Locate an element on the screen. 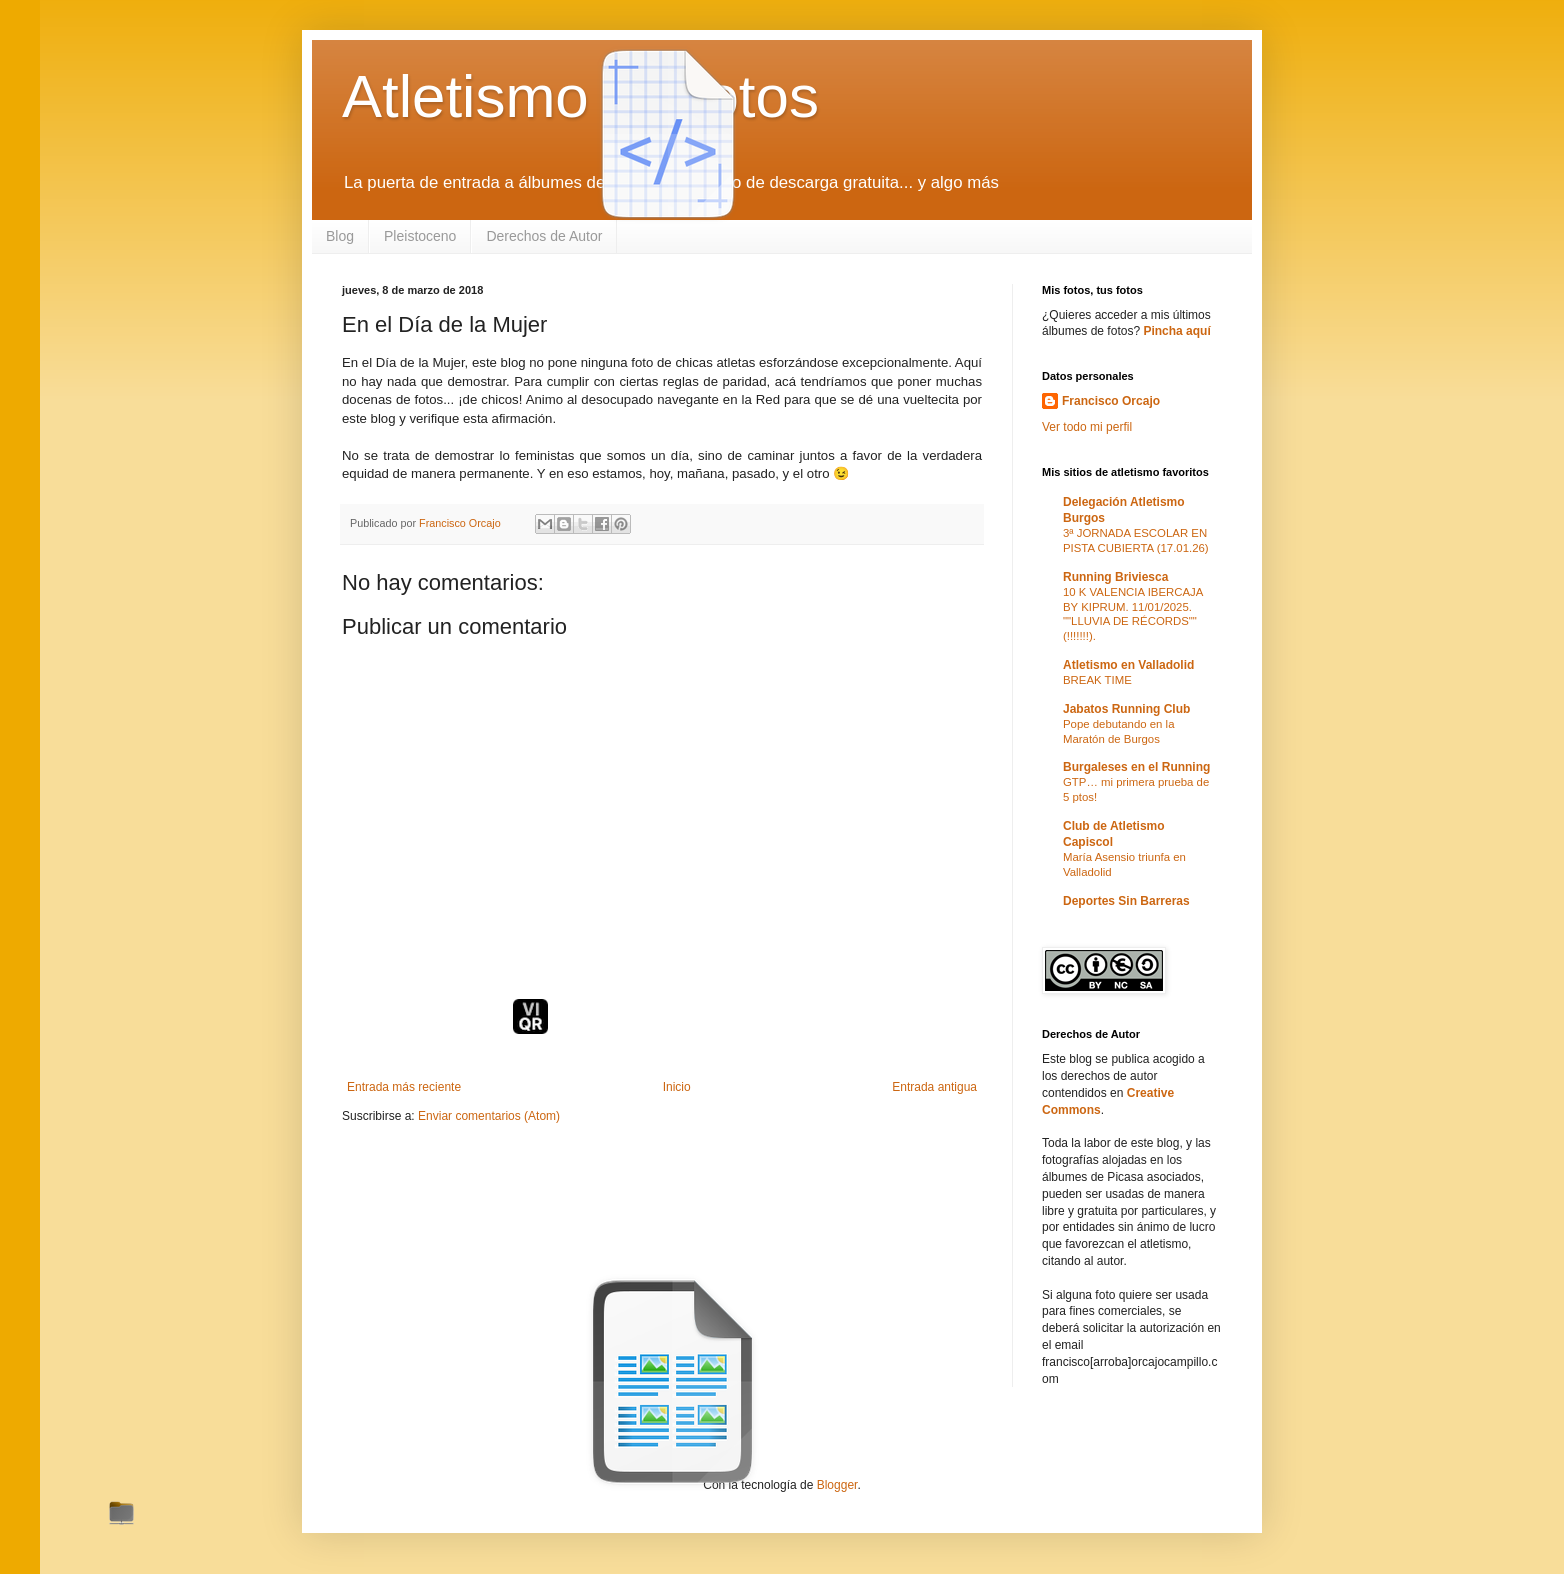  an html template file is located at coordinates (668, 134).